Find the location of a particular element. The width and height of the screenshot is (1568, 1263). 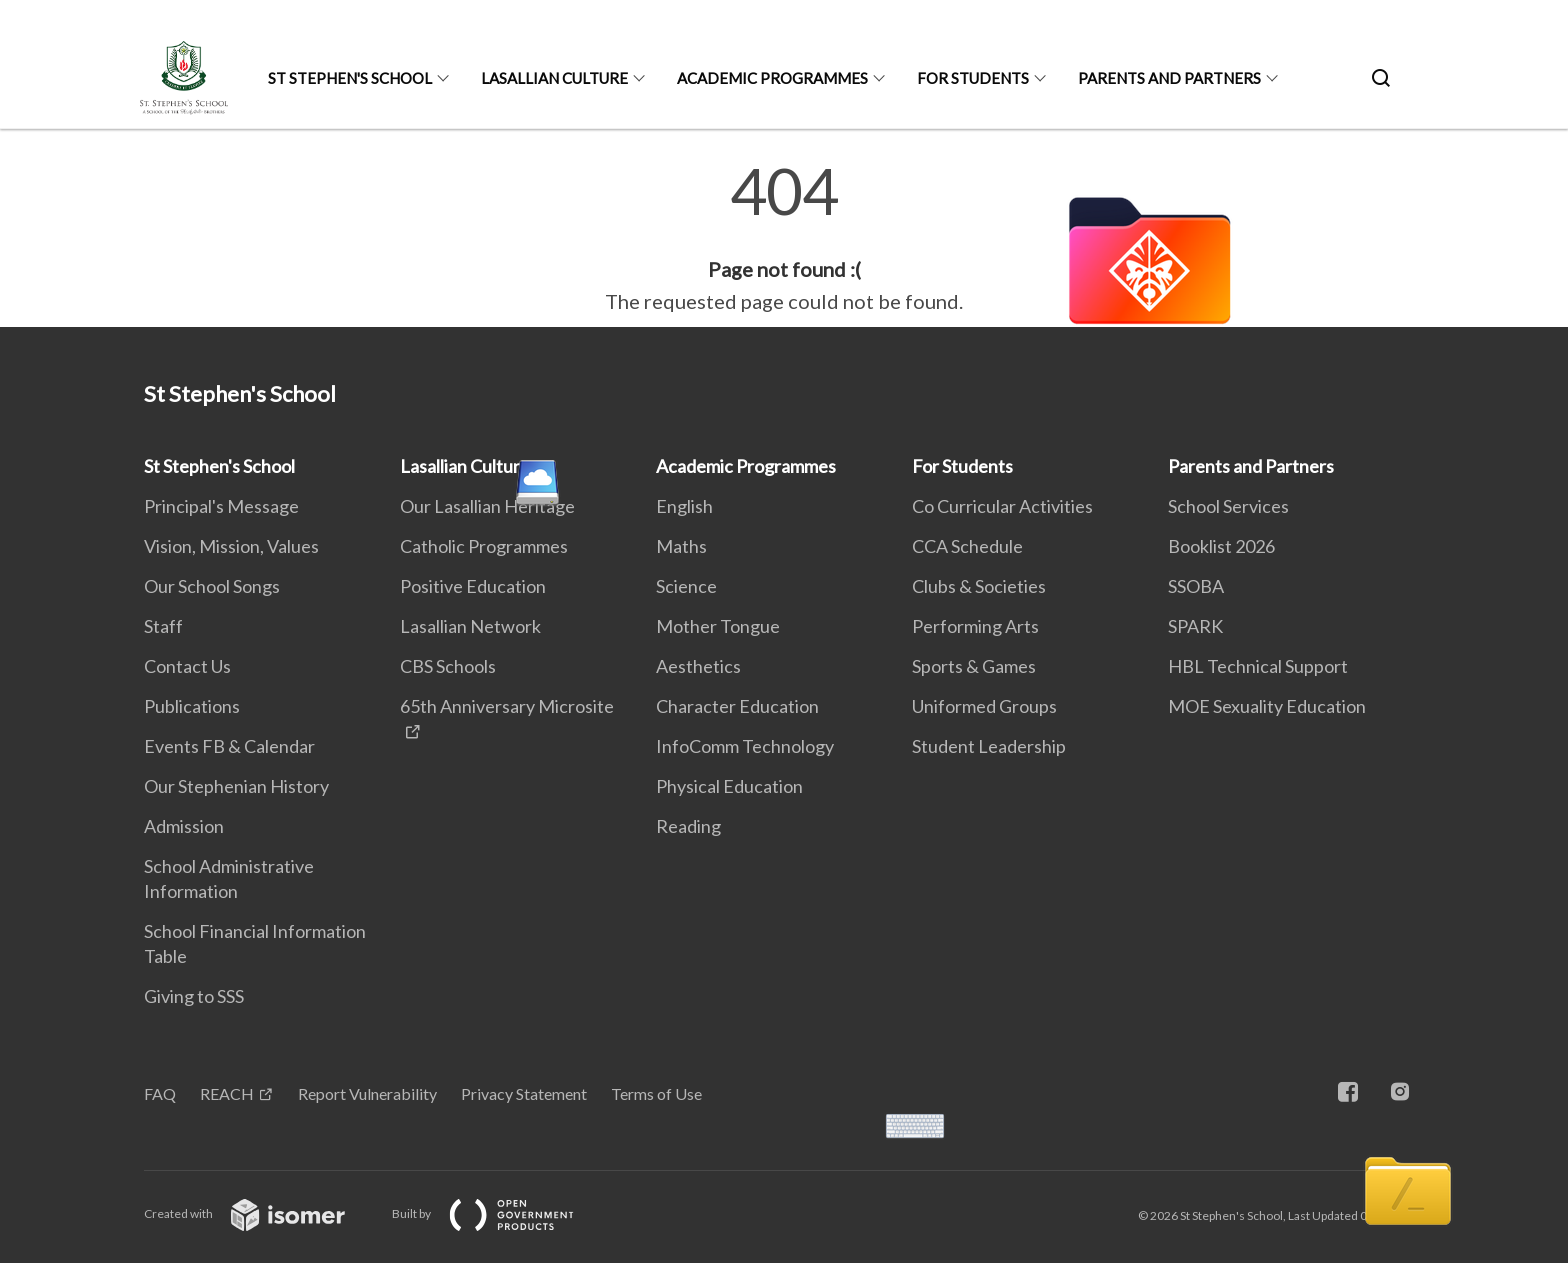

access iDisk cloud storage is located at coordinates (537, 483).